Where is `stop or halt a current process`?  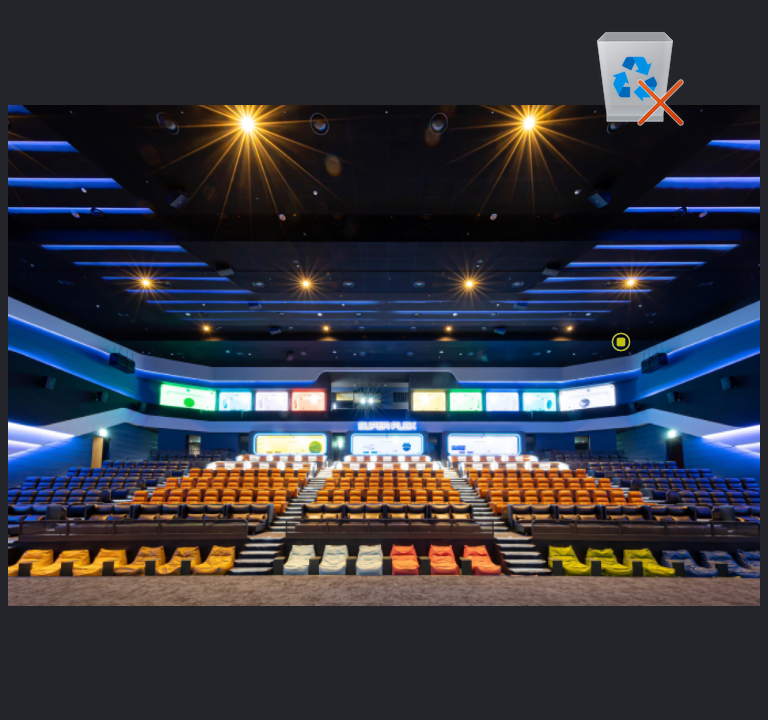 stop or halt a current process is located at coordinates (621, 342).